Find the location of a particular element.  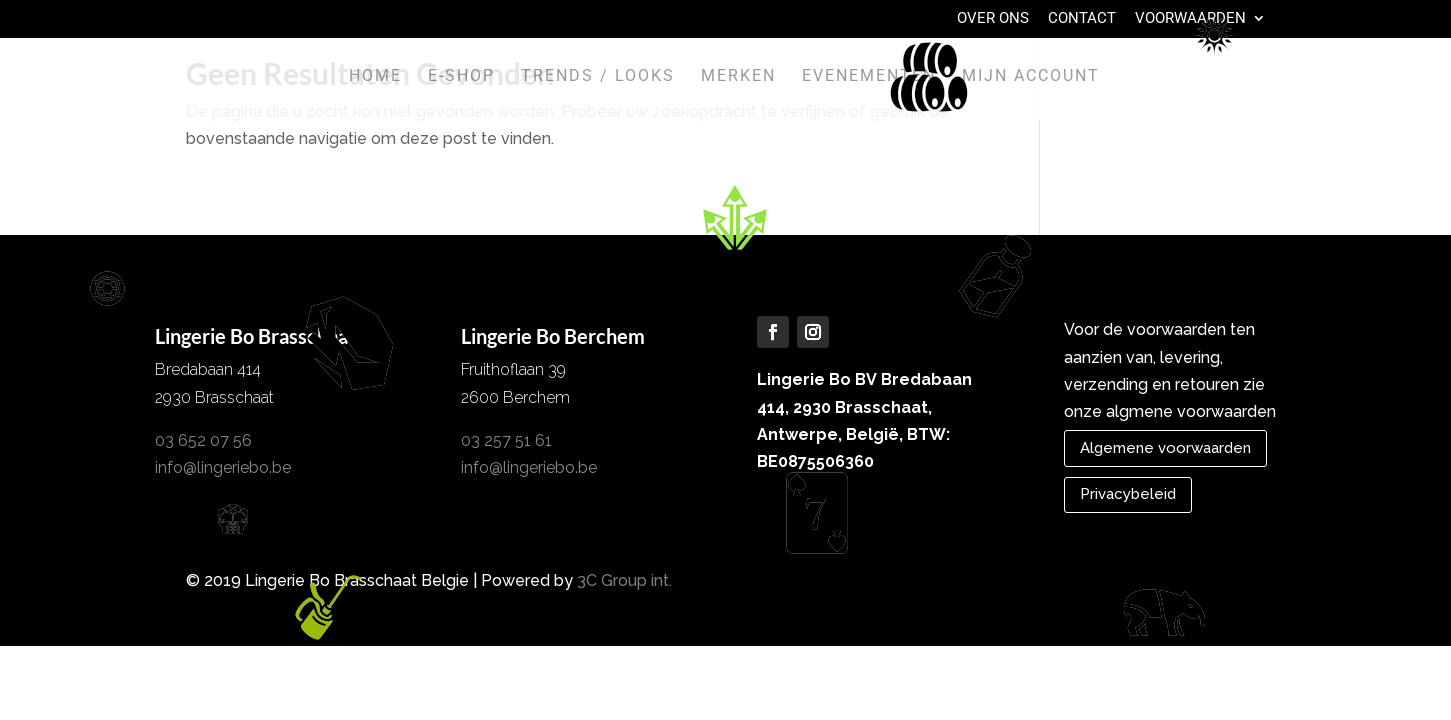

indicates a fire and ice element or dual-type ability is located at coordinates (1214, 35).